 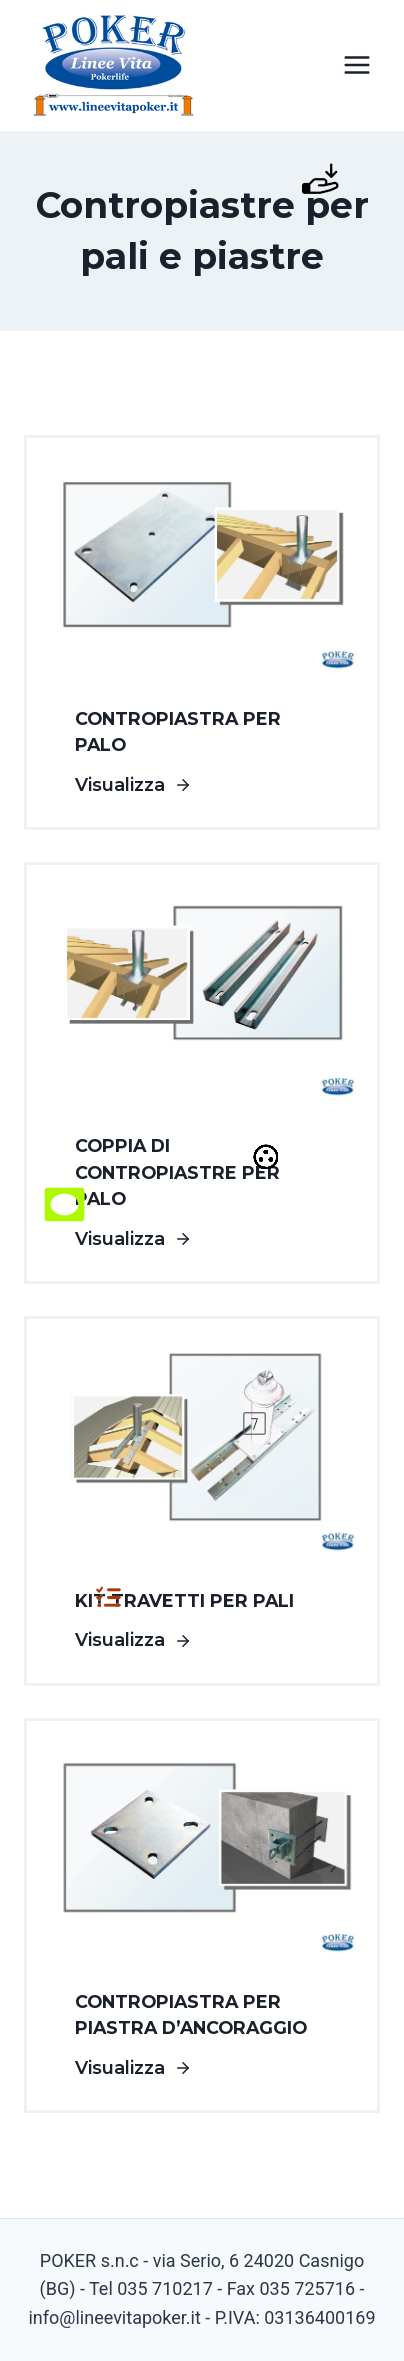 What do you see at coordinates (321, 180) in the screenshot?
I see `receive or accept an incoming item` at bounding box center [321, 180].